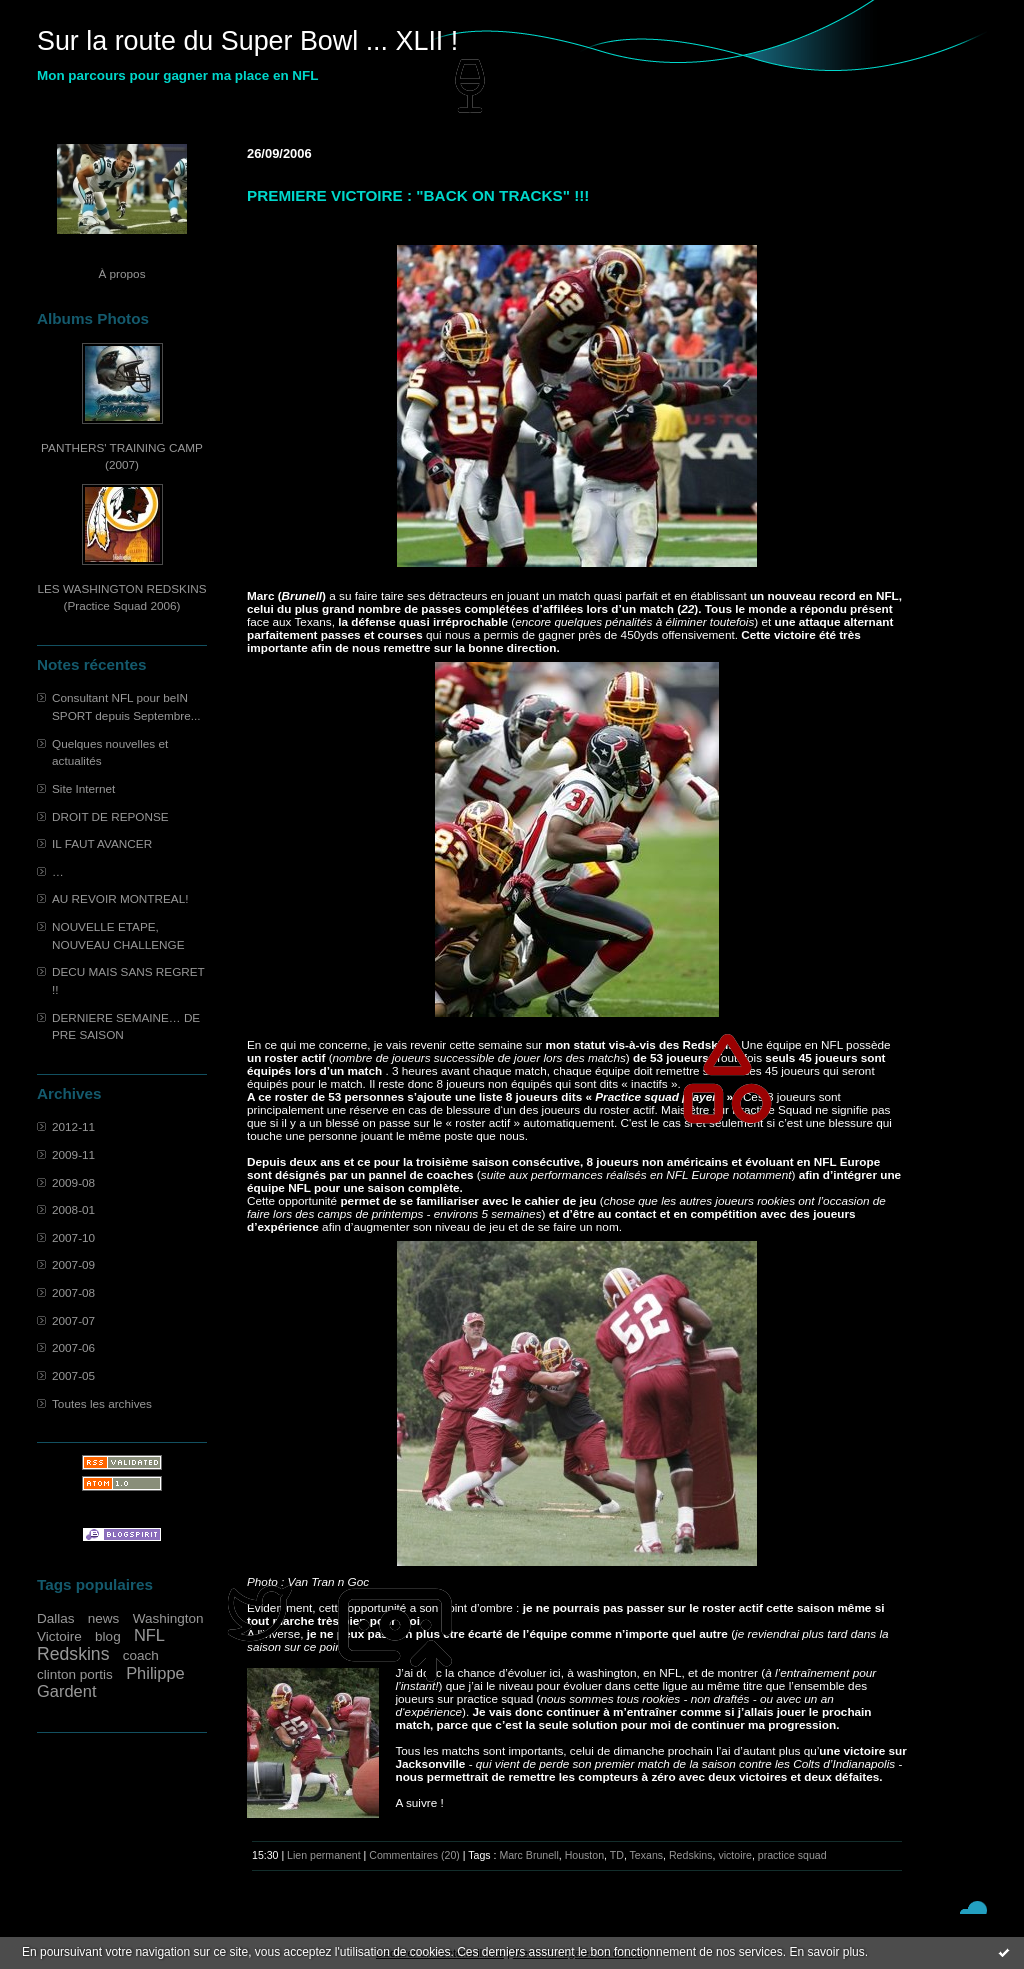  What do you see at coordinates (470, 86) in the screenshot?
I see `browse wine selection or menu` at bounding box center [470, 86].